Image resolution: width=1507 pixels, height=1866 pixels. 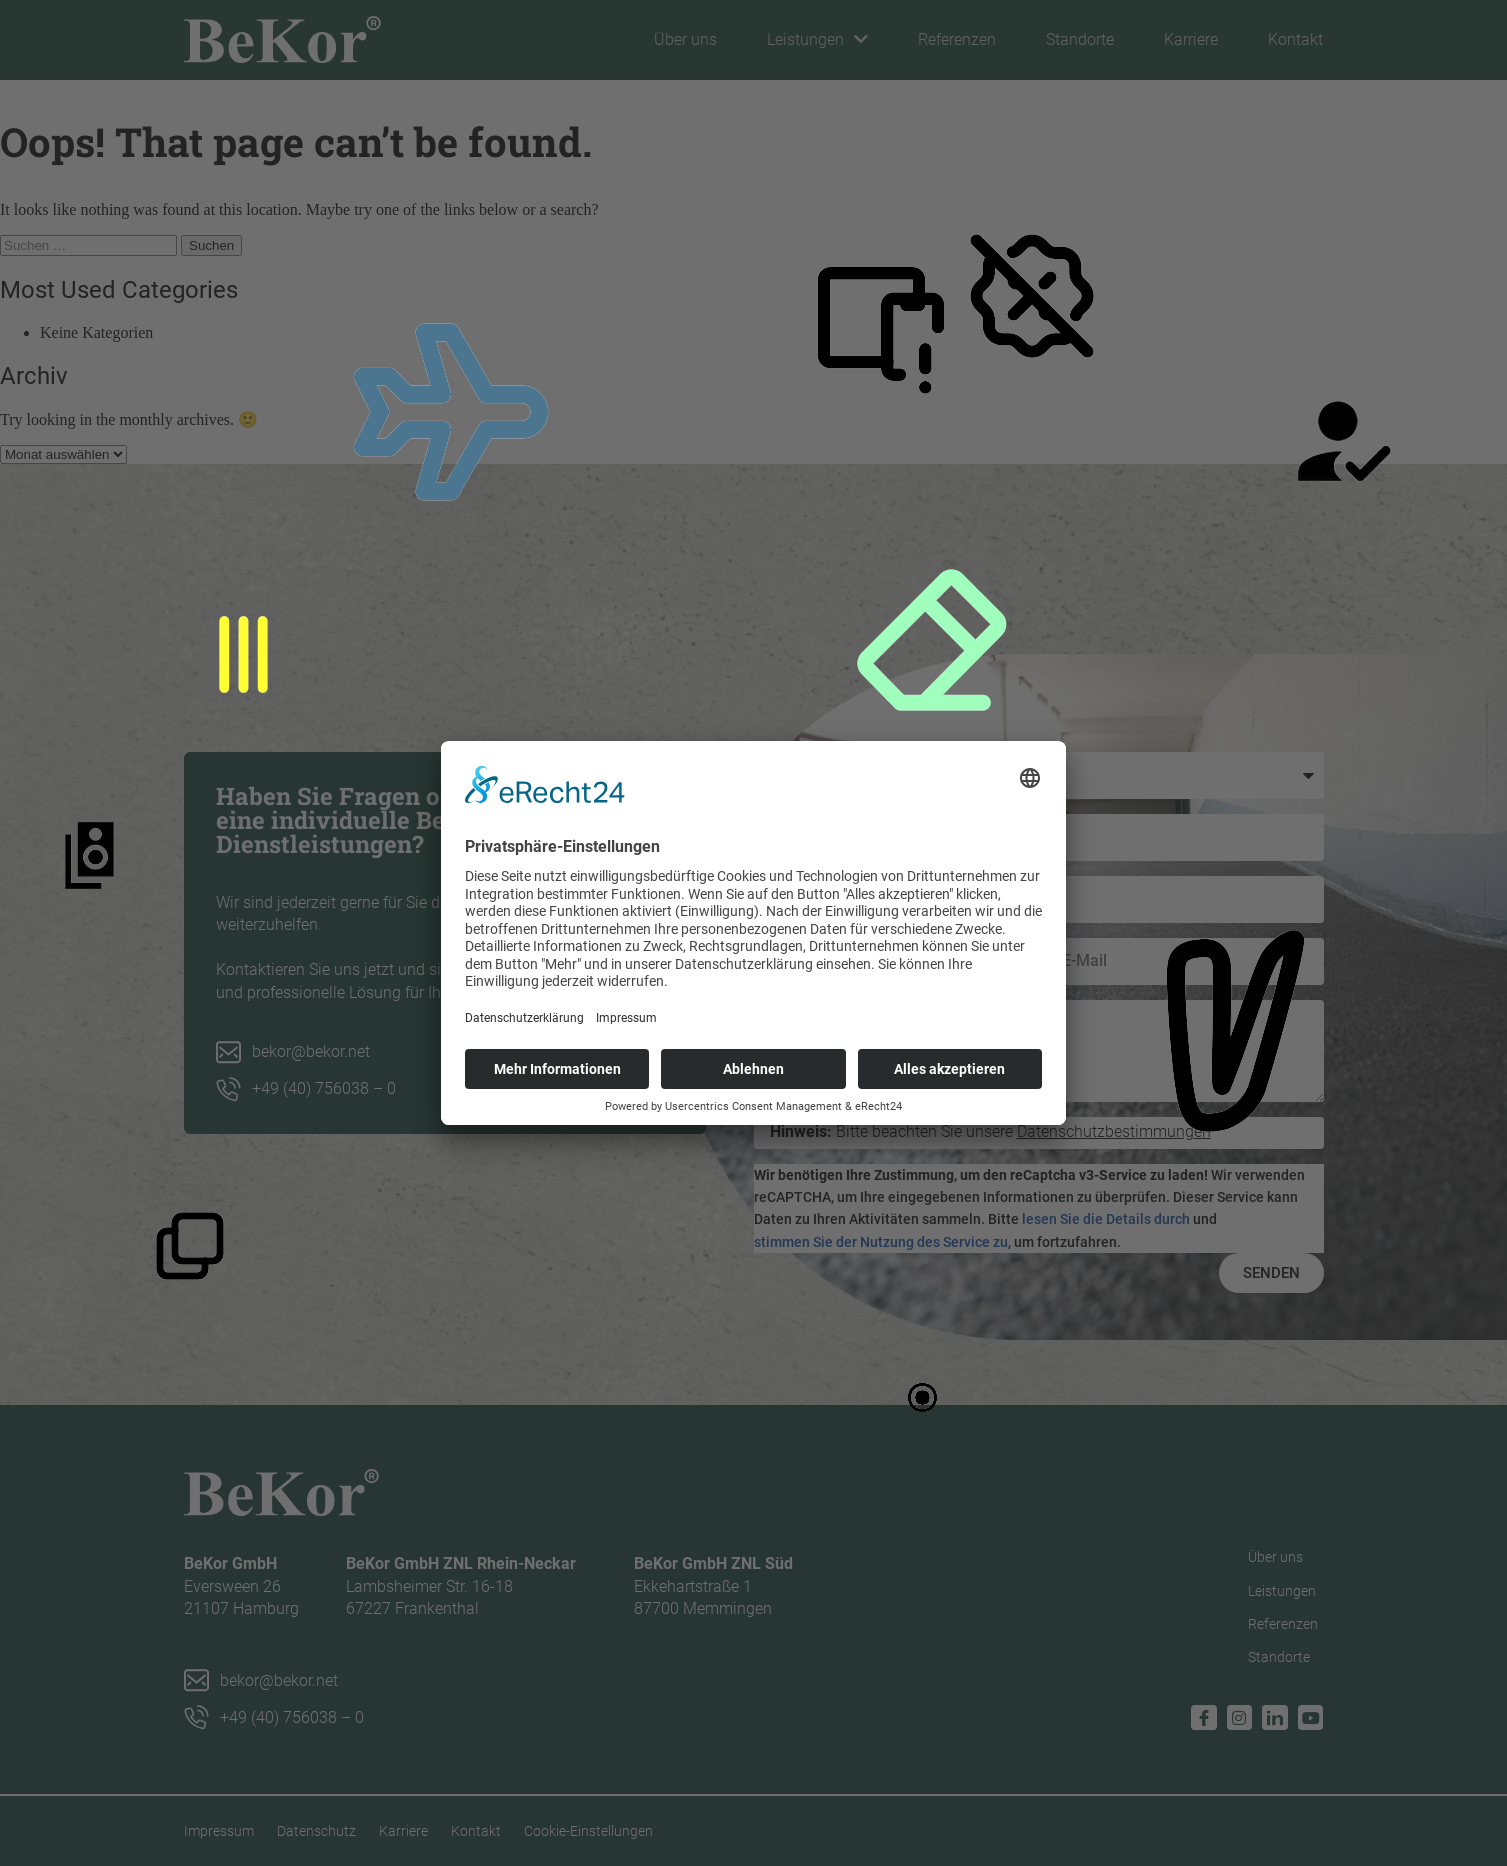 What do you see at coordinates (1343, 441) in the screenshot?
I see `user registration completed successfully` at bounding box center [1343, 441].